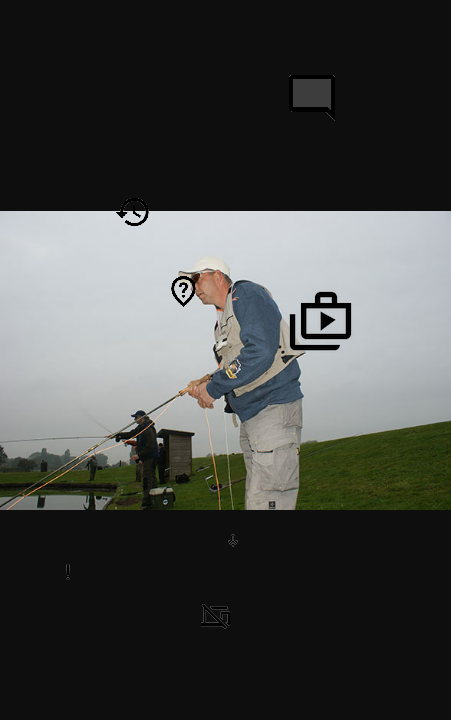  I want to click on unknown or unverified location, so click(183, 291).